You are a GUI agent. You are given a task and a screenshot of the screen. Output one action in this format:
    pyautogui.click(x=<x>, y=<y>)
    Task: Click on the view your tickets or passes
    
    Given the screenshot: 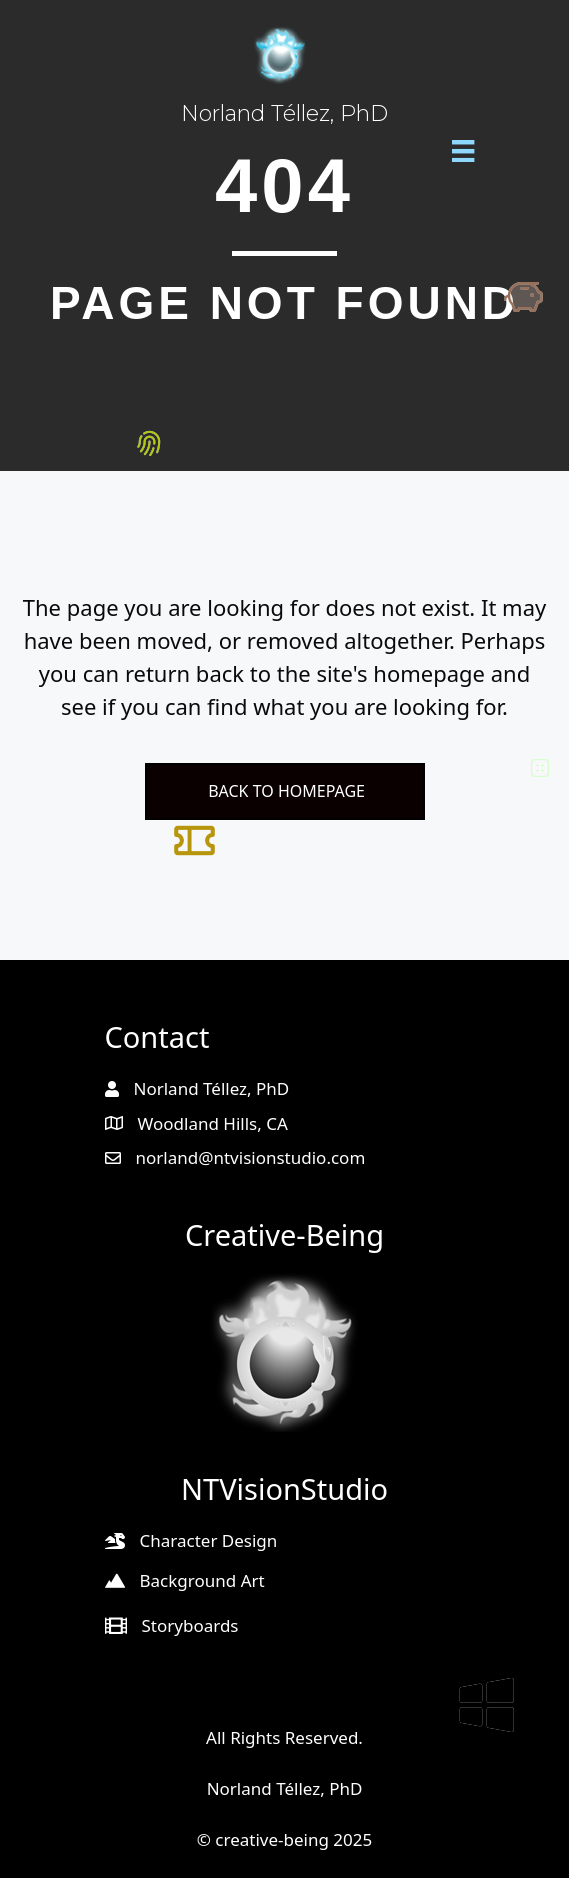 What is the action you would take?
    pyautogui.click(x=194, y=840)
    